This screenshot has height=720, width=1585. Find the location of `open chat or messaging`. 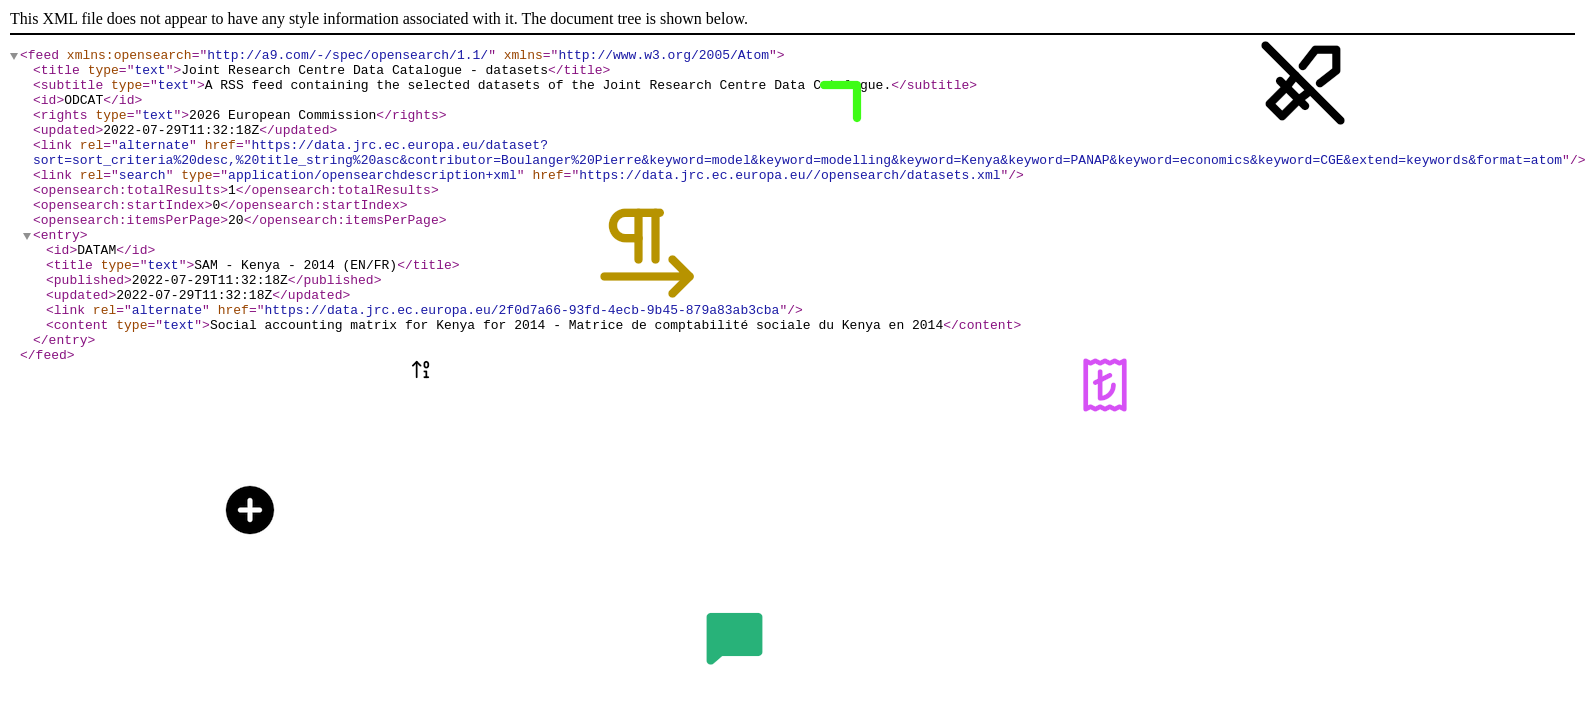

open chat or messaging is located at coordinates (734, 634).